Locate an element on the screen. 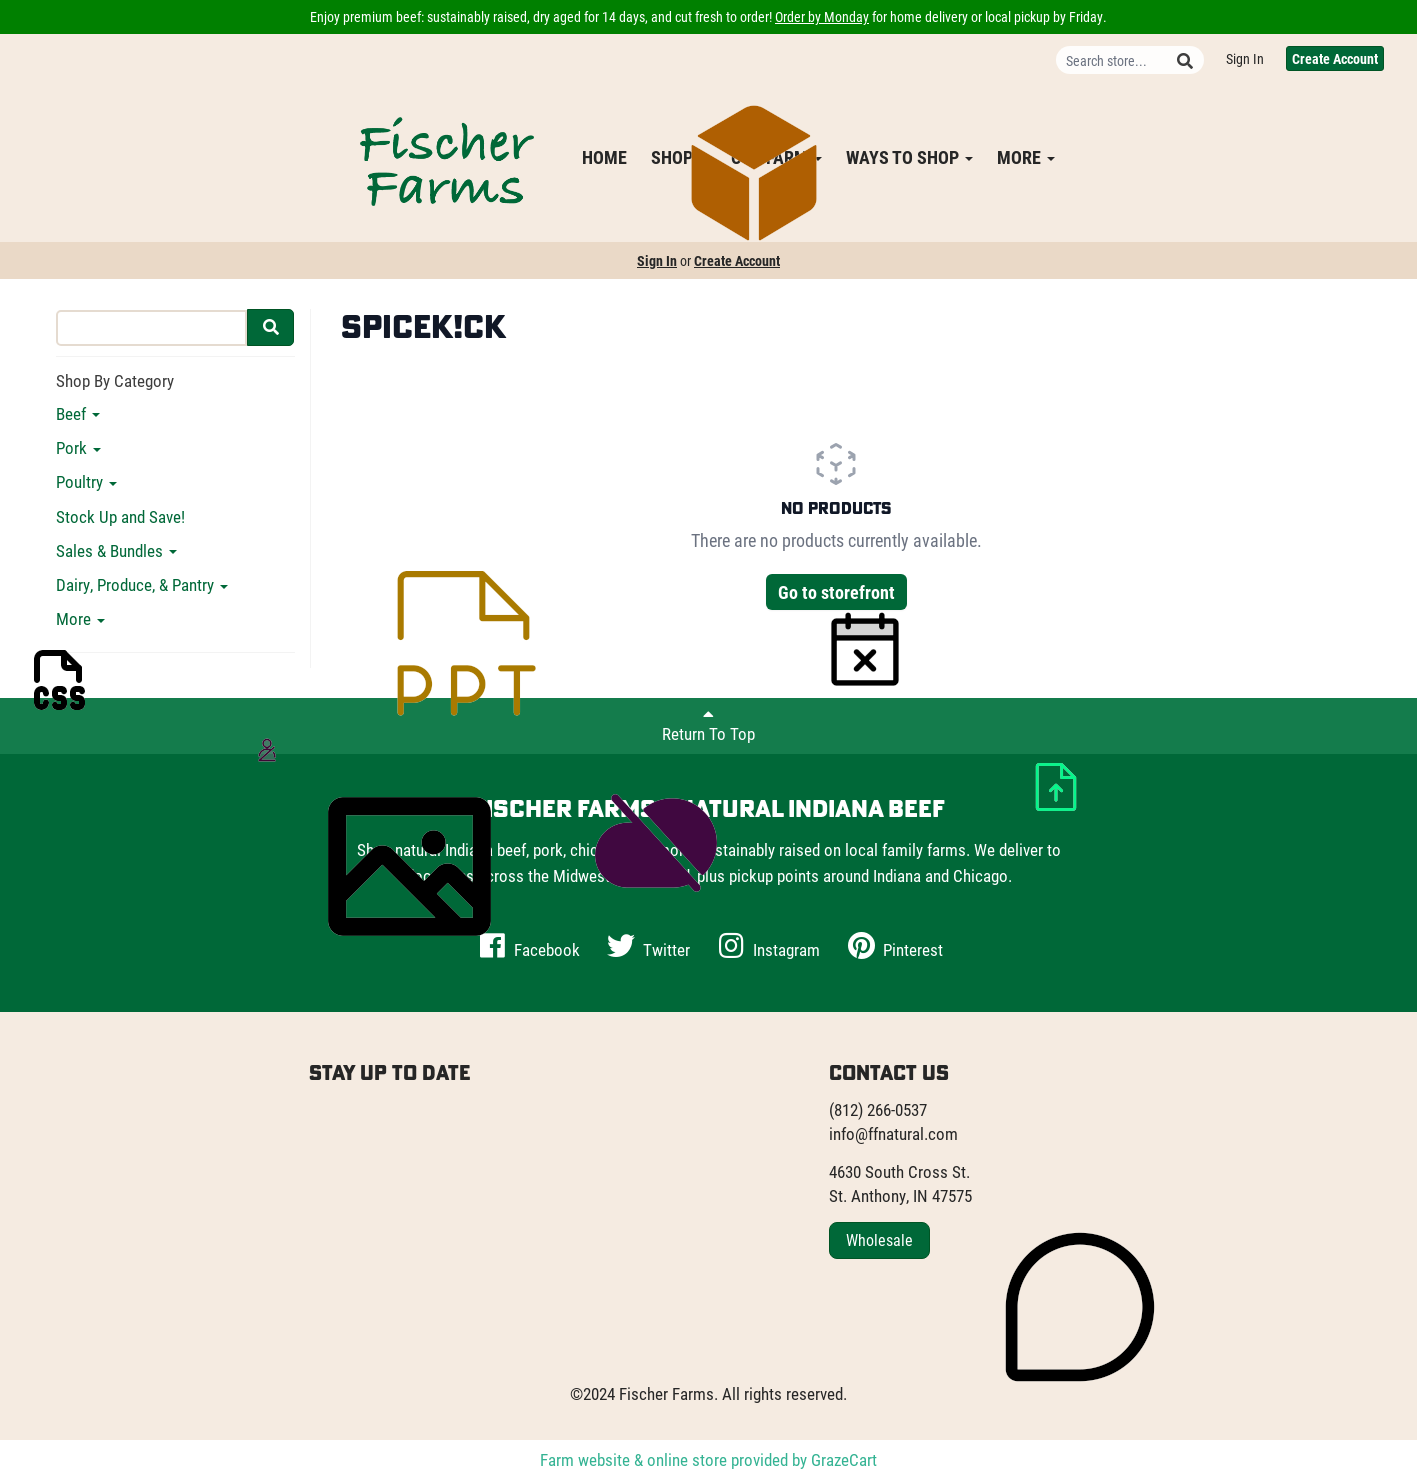 The image size is (1417, 1472). open a PowerPoint presentation file is located at coordinates (463, 649).